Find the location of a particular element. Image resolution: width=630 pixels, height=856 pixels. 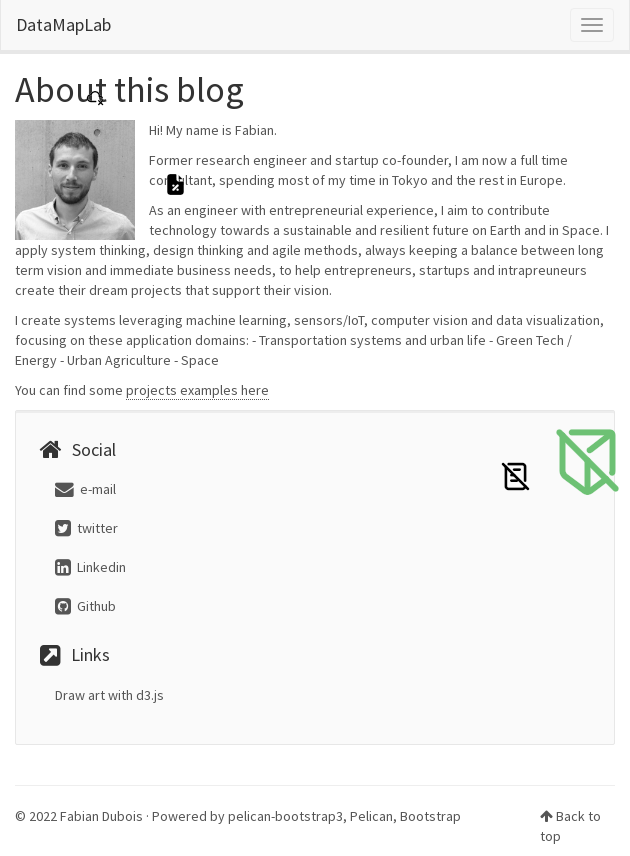

disable light refraction or spectrum effects is located at coordinates (587, 460).